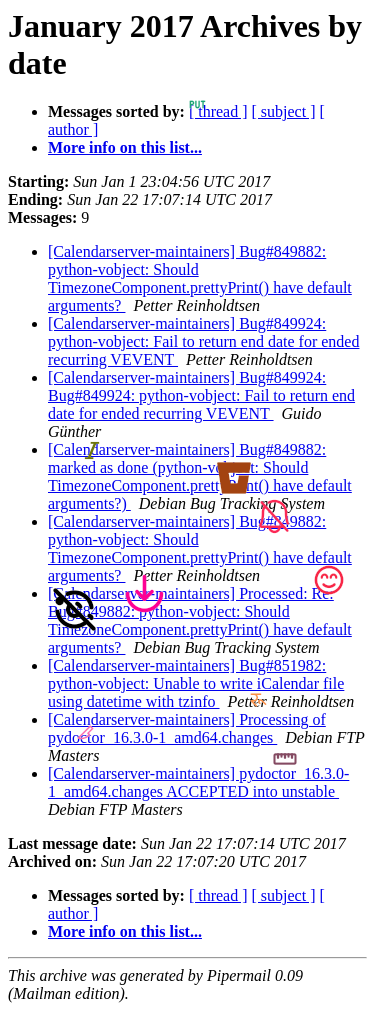 This screenshot has height=1011, width=375. What do you see at coordinates (234, 478) in the screenshot?
I see `link to Bitbucket repository` at bounding box center [234, 478].